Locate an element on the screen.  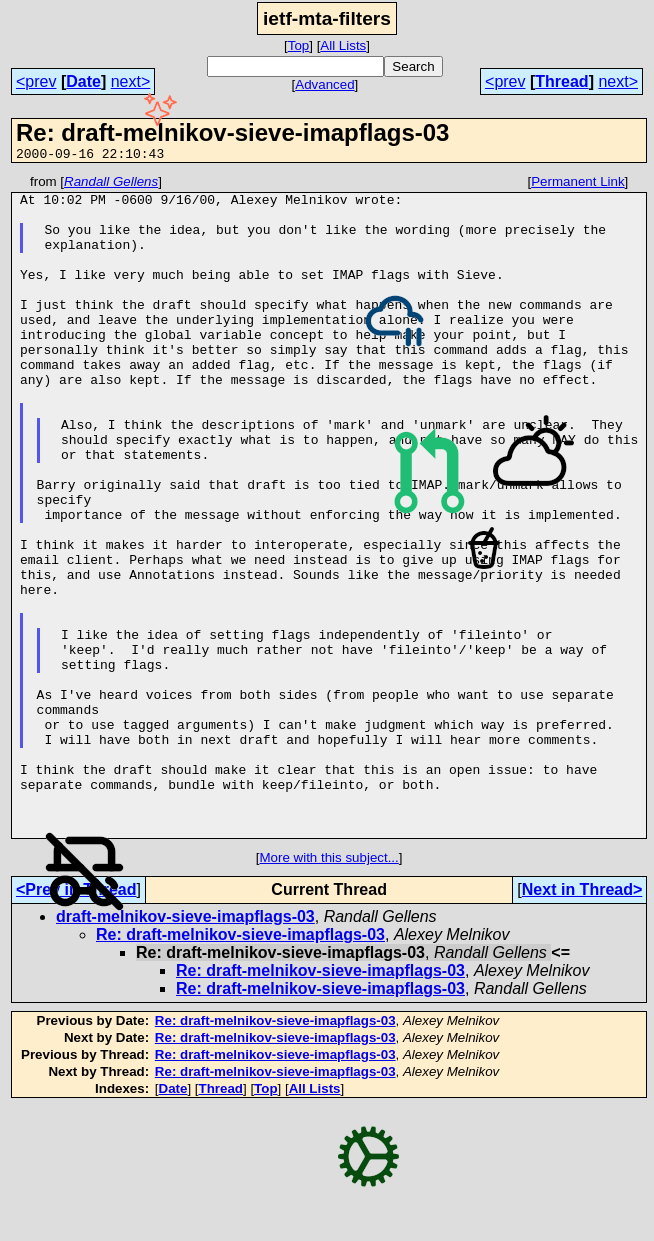
pause cloud sync or upload is located at coordinates (395, 317).